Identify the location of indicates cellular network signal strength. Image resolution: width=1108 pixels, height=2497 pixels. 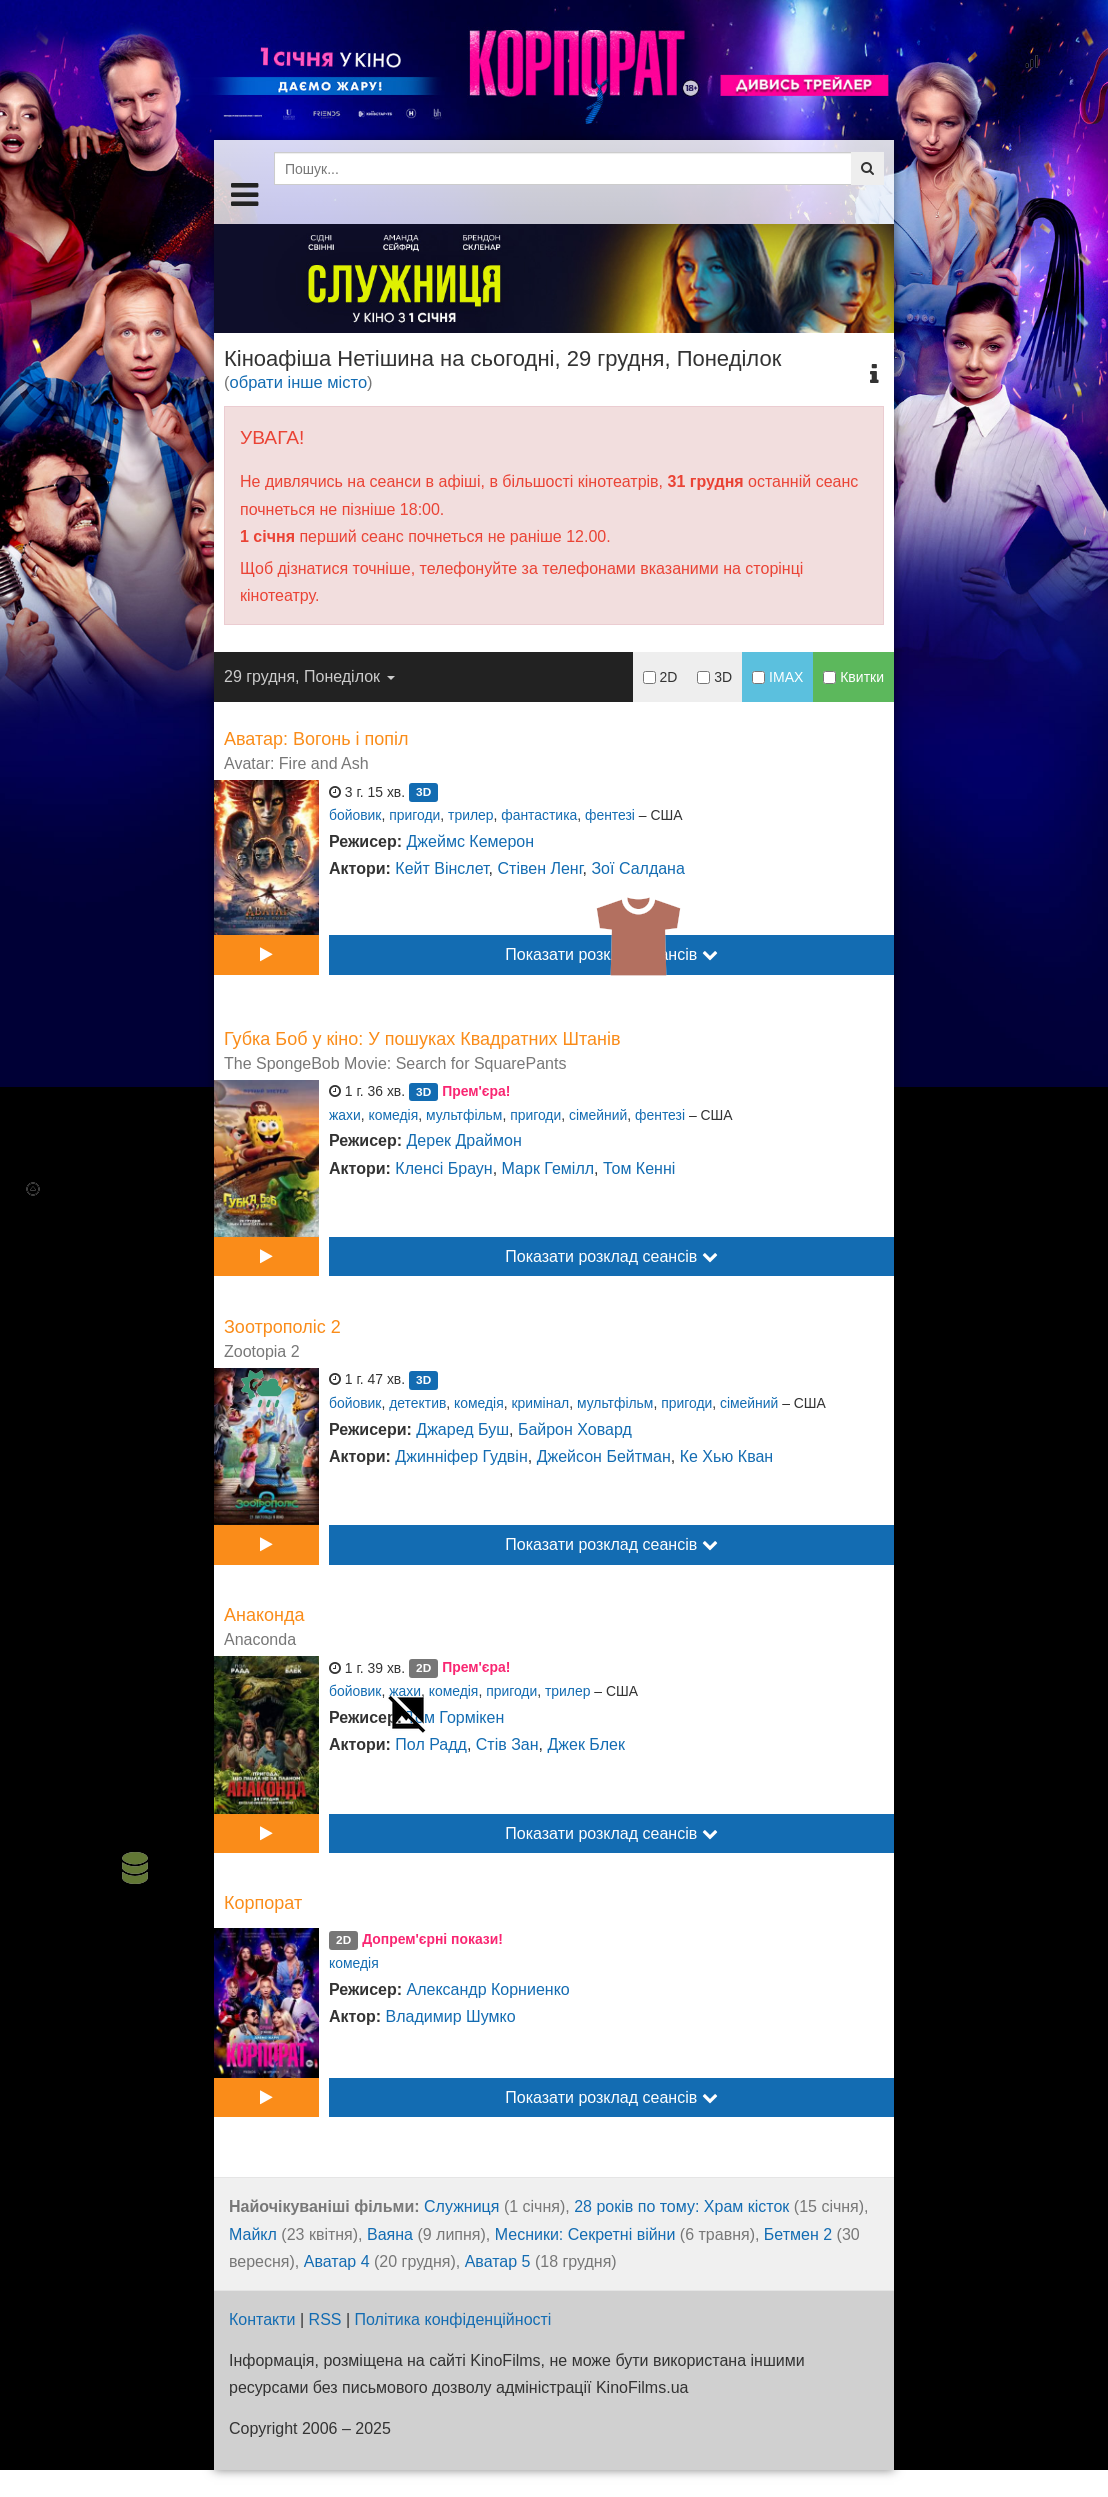
(1031, 61).